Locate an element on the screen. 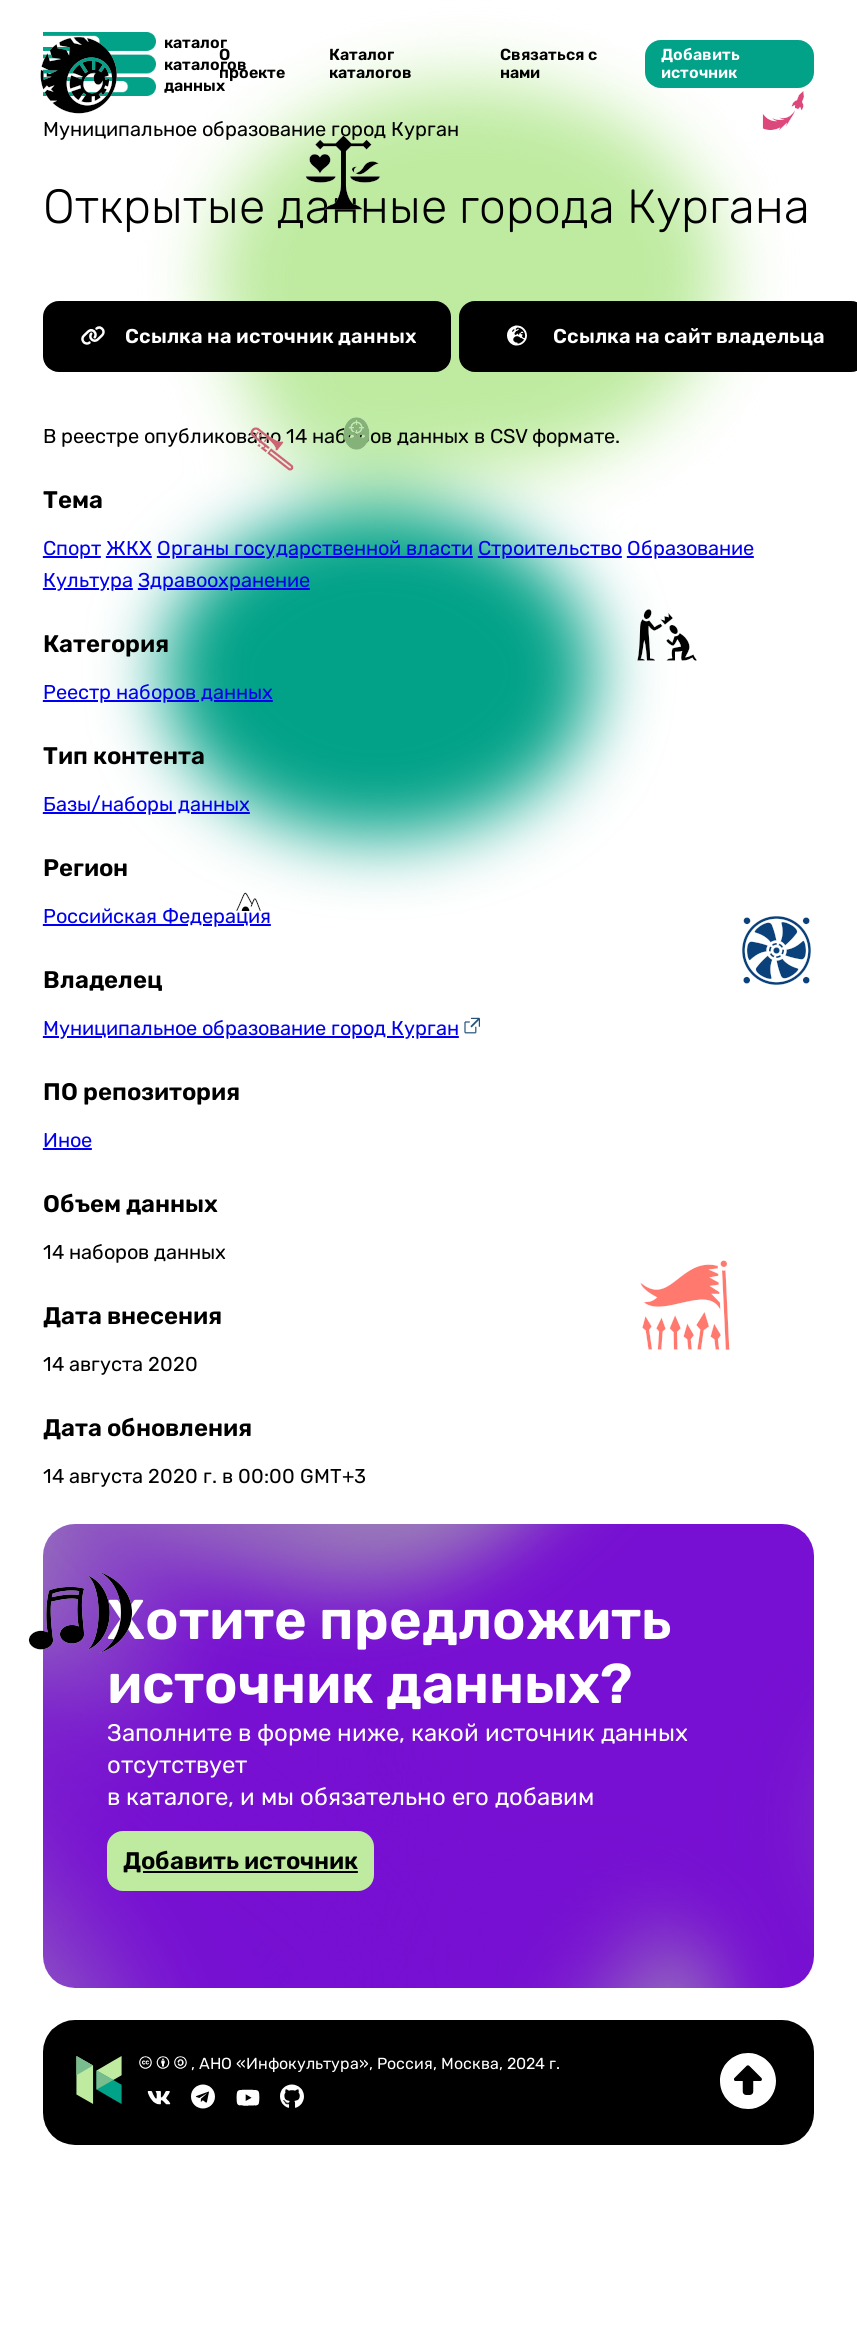 Image resolution: width=857 pixels, height=2334 pixels. access brass instrument sounds or samples is located at coordinates (272, 449).